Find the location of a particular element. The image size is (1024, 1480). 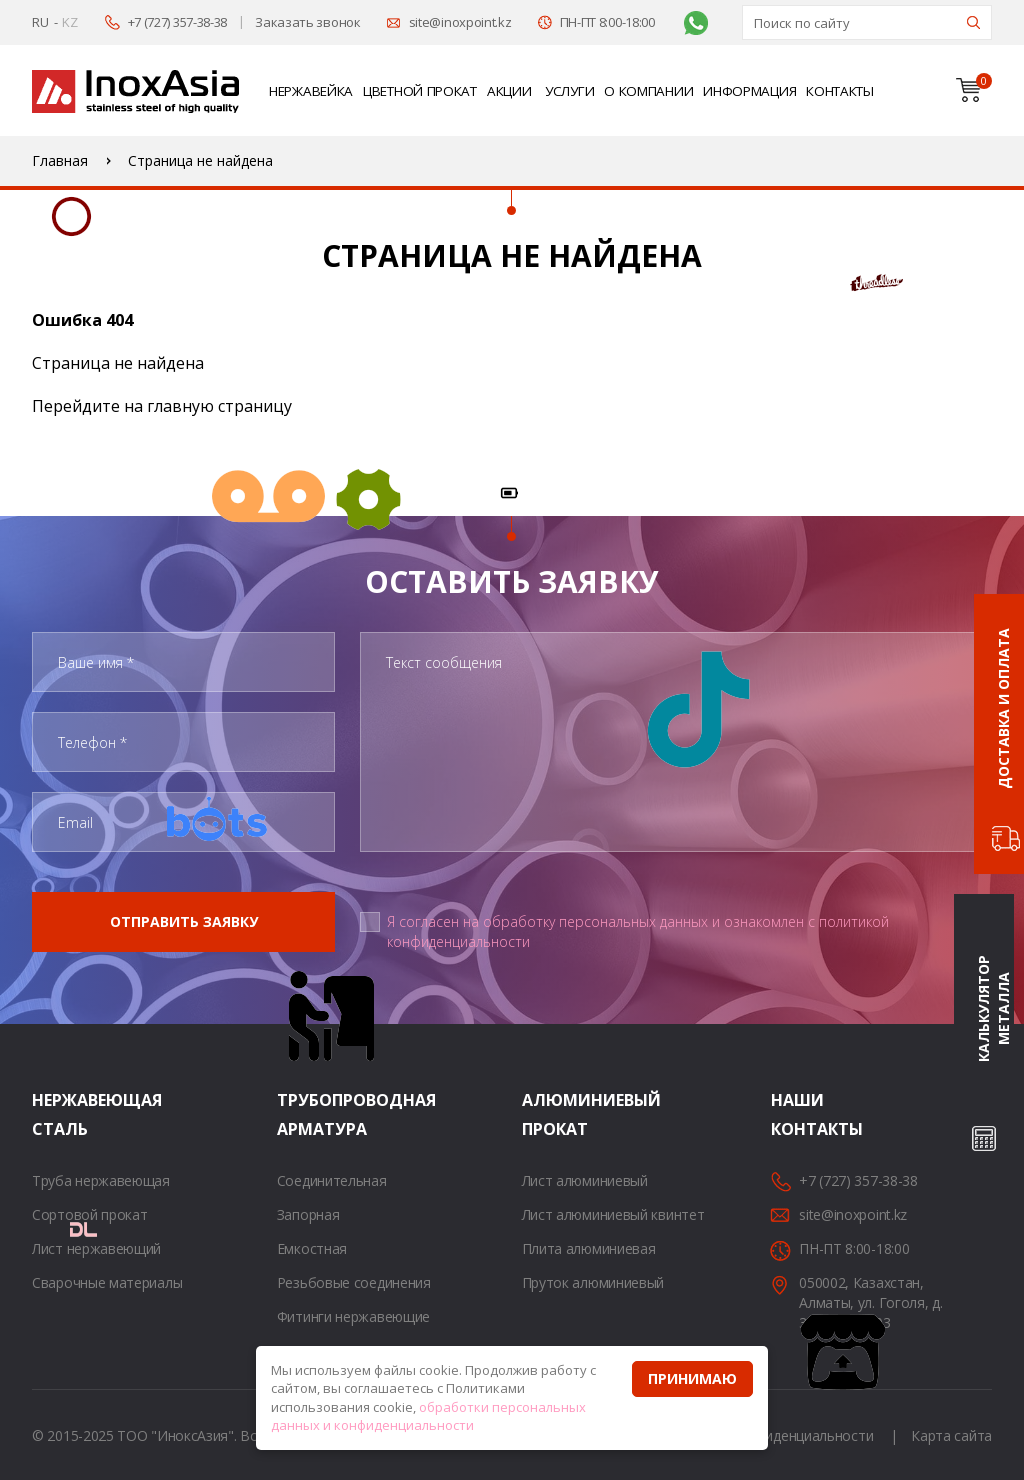

open tiktok app is located at coordinates (698, 709).